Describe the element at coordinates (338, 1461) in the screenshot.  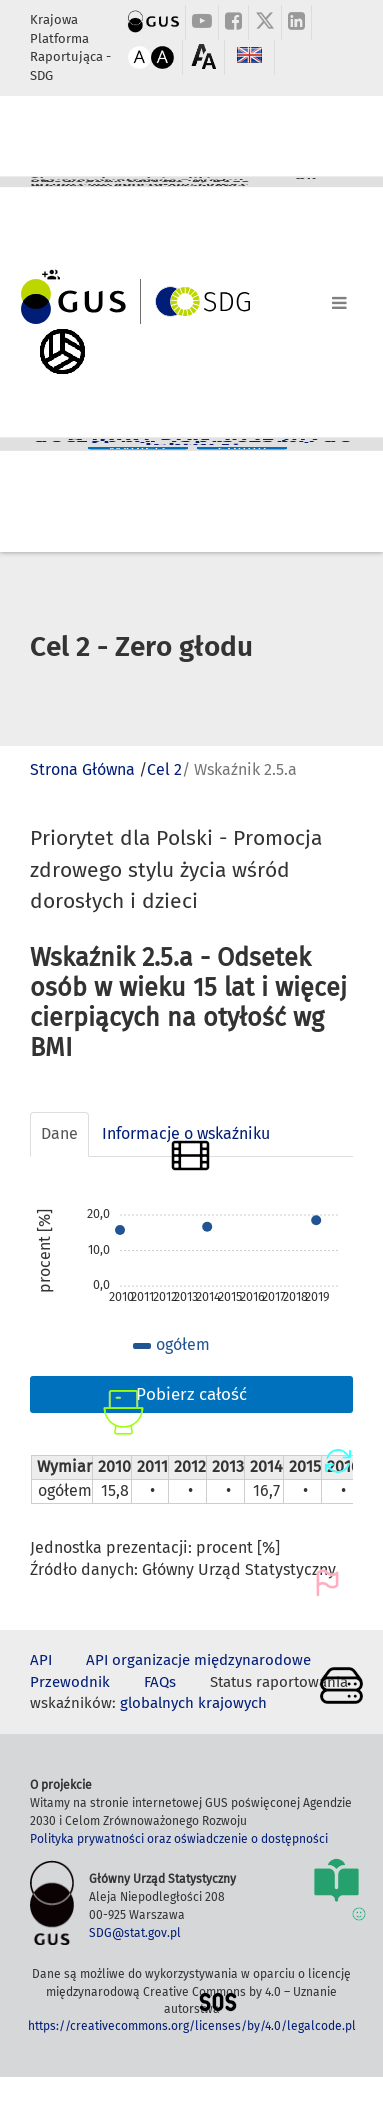
I see `refresh or reload content` at that location.